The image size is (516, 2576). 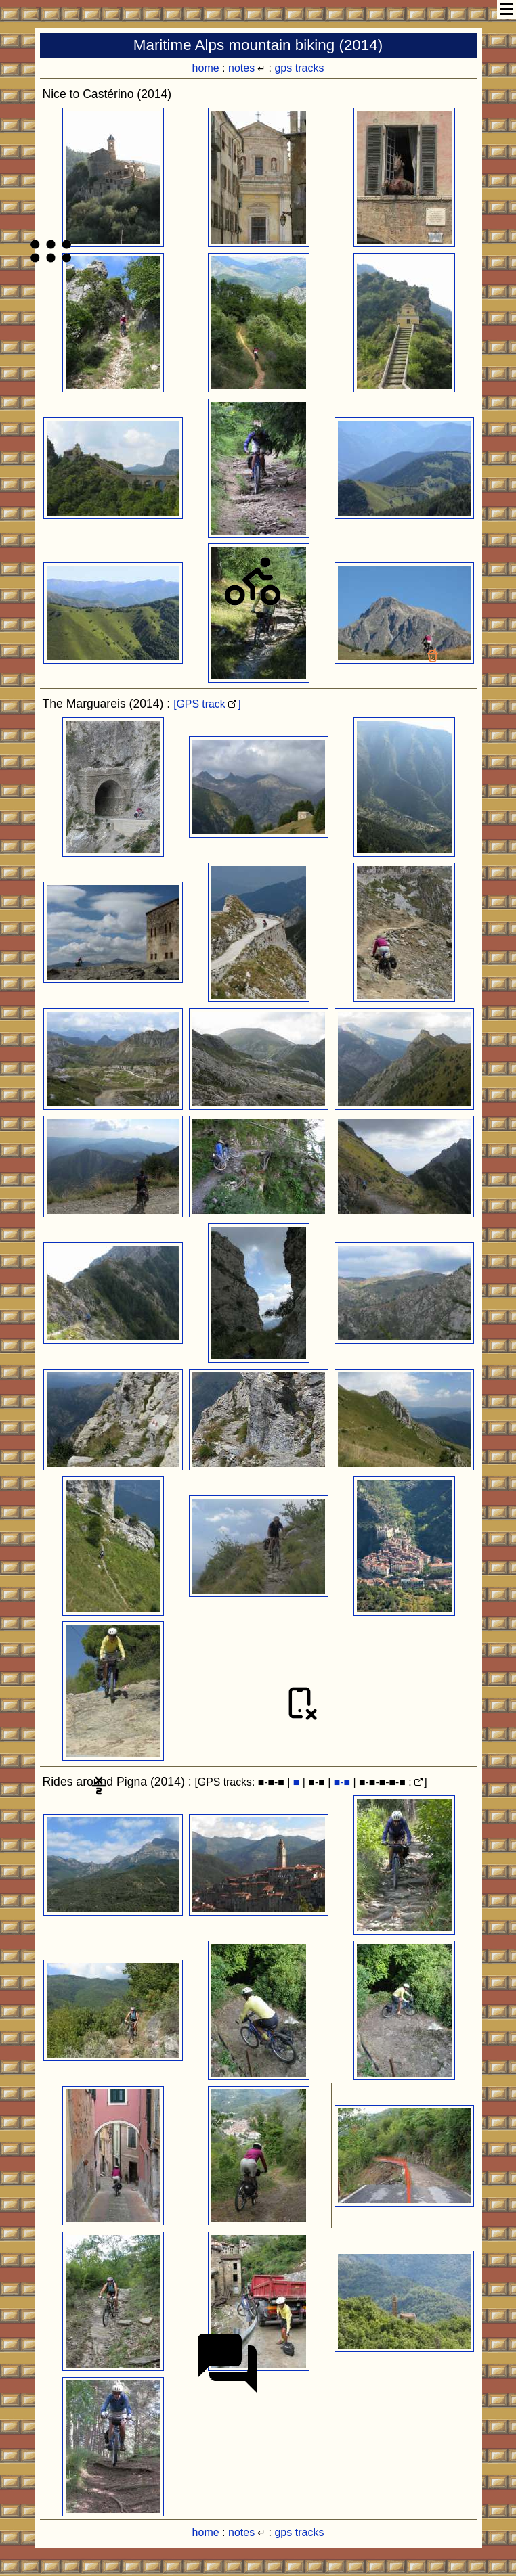 I want to click on access bike or cycling options, so click(x=253, y=580).